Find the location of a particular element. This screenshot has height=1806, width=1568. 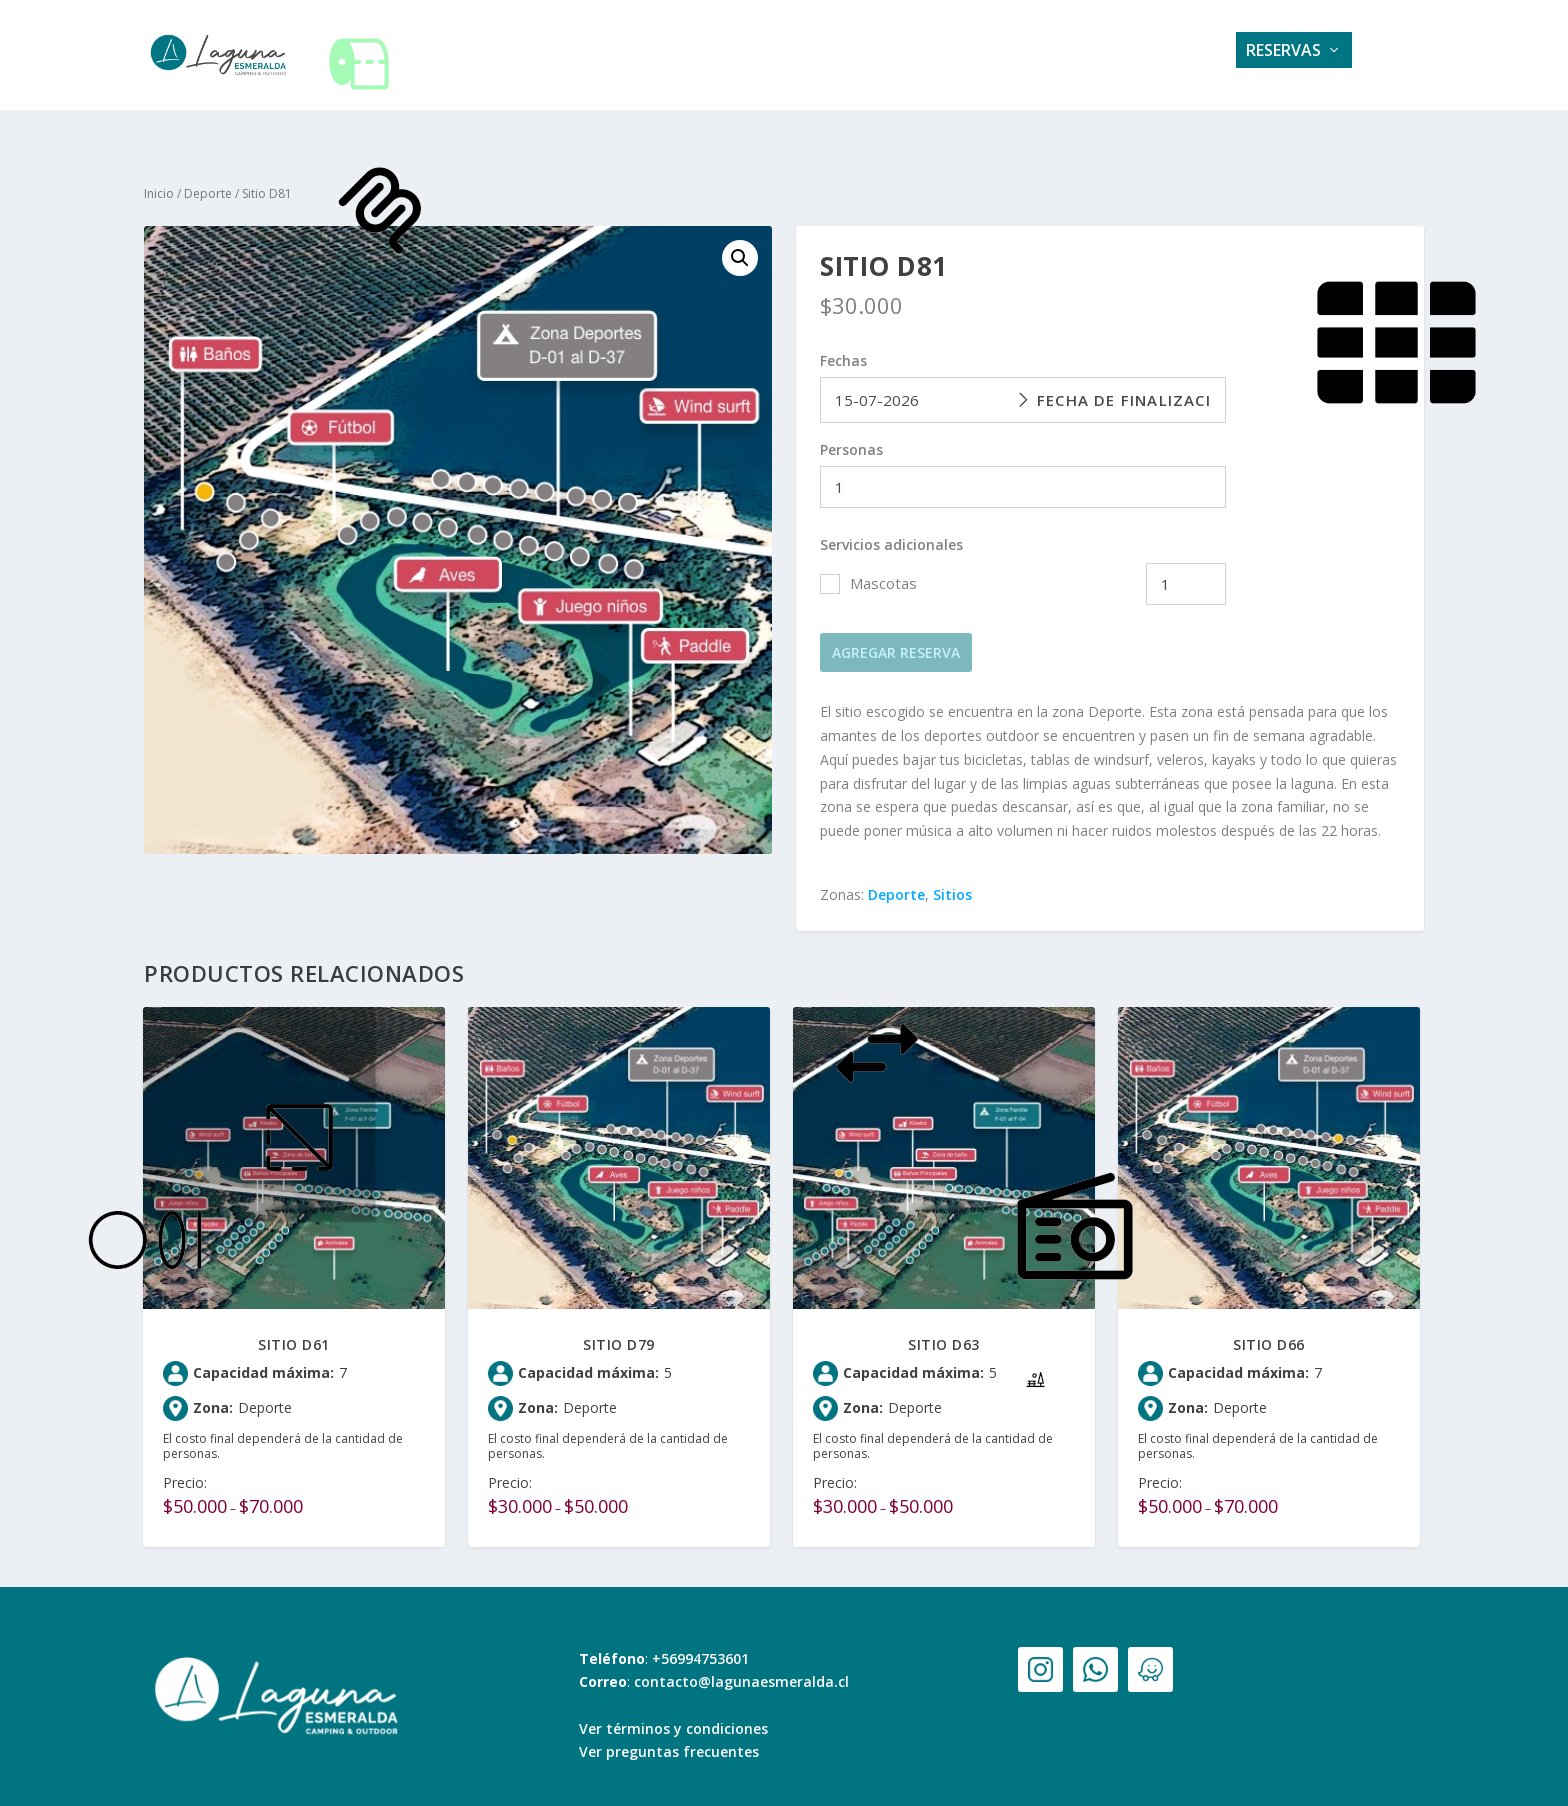

bathroom or restroom location indicator is located at coordinates (359, 64).